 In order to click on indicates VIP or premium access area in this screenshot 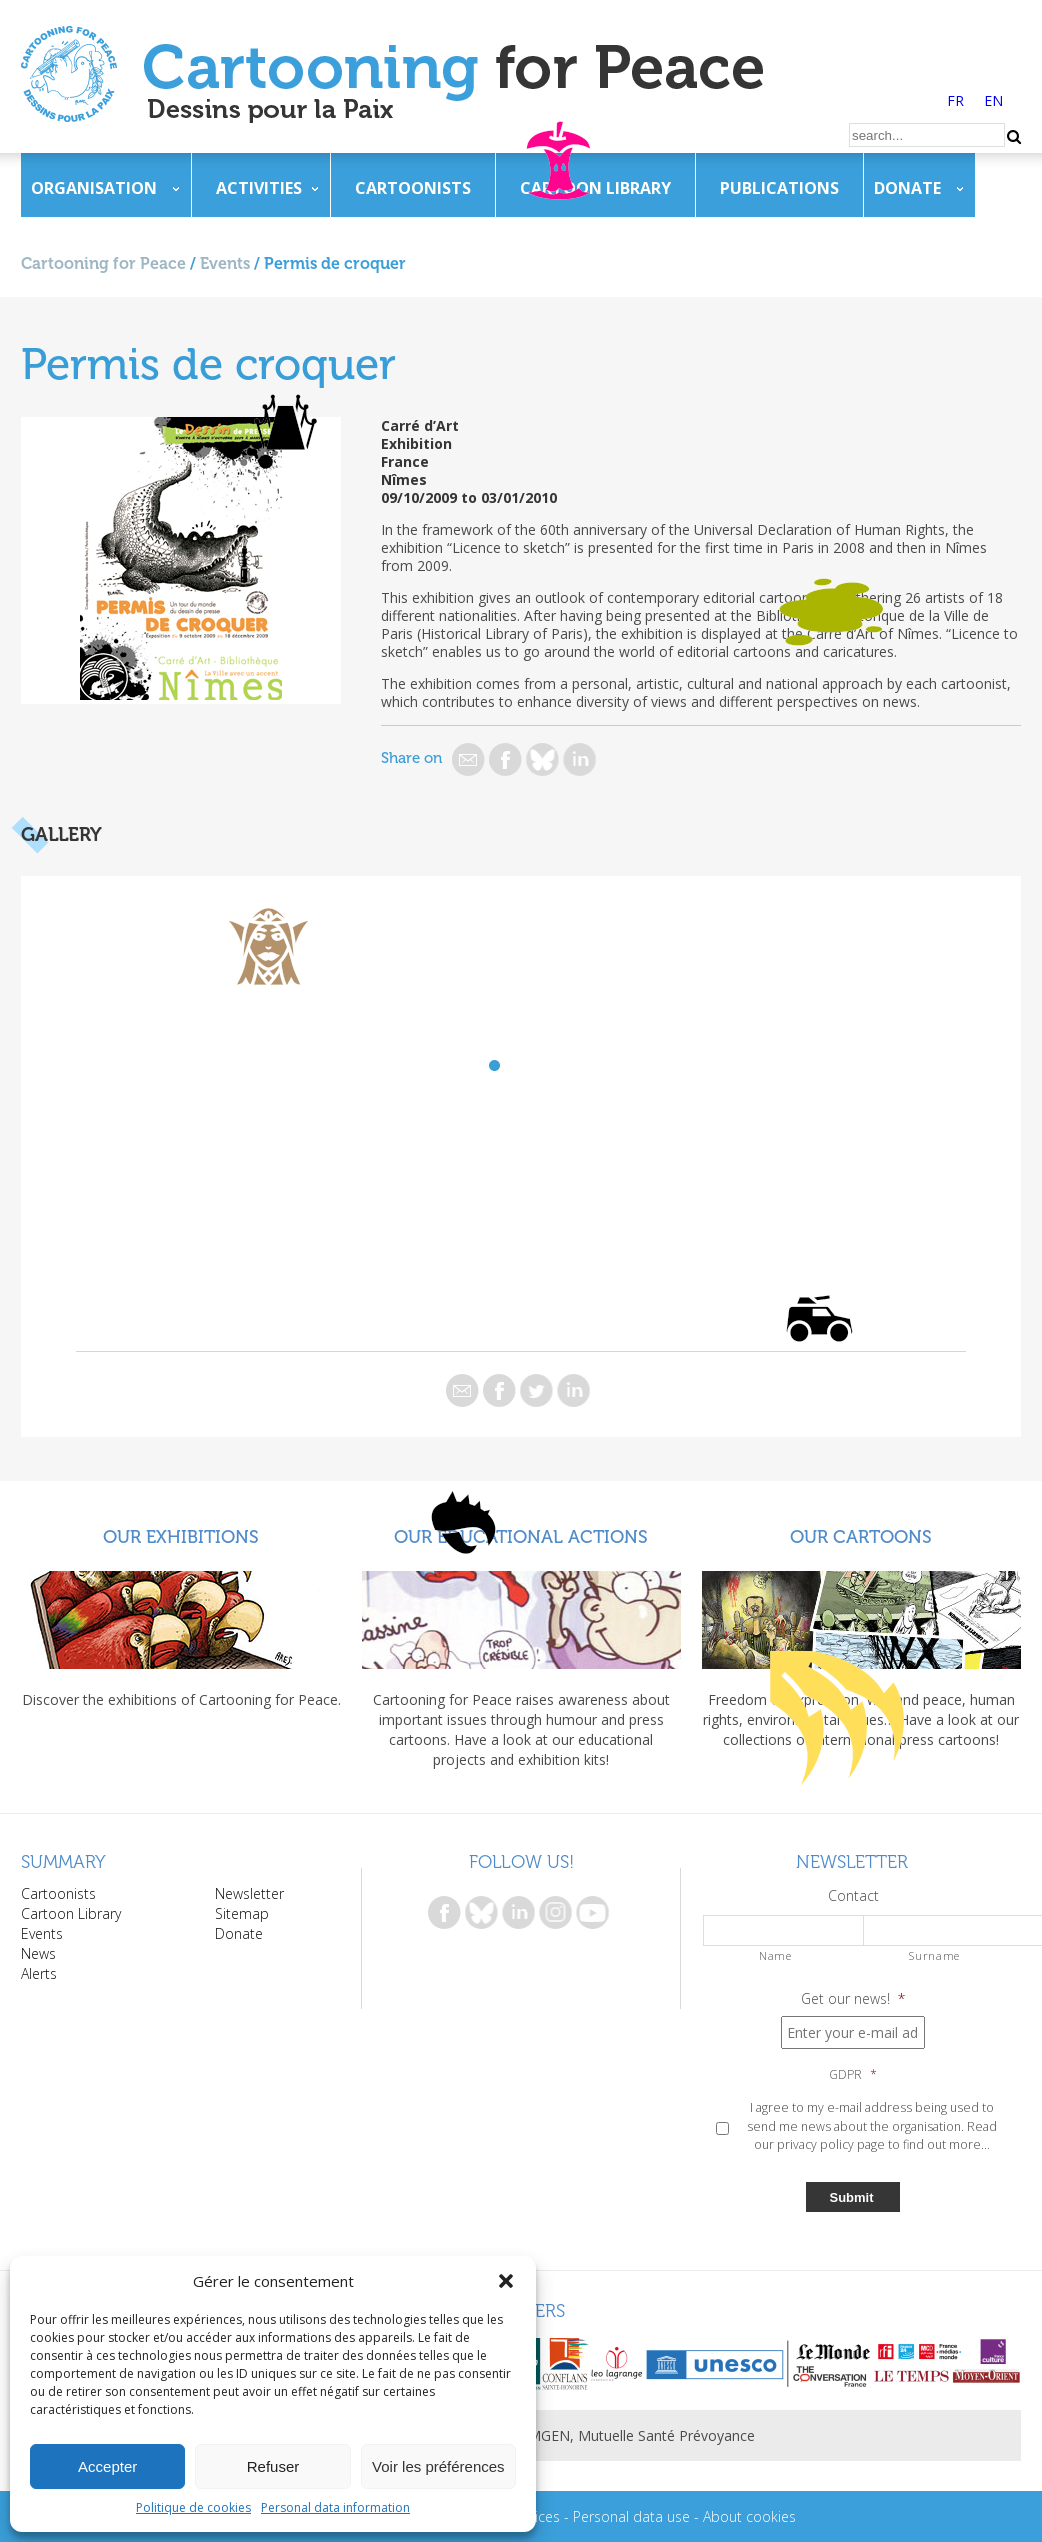, I will do `click(285, 421)`.